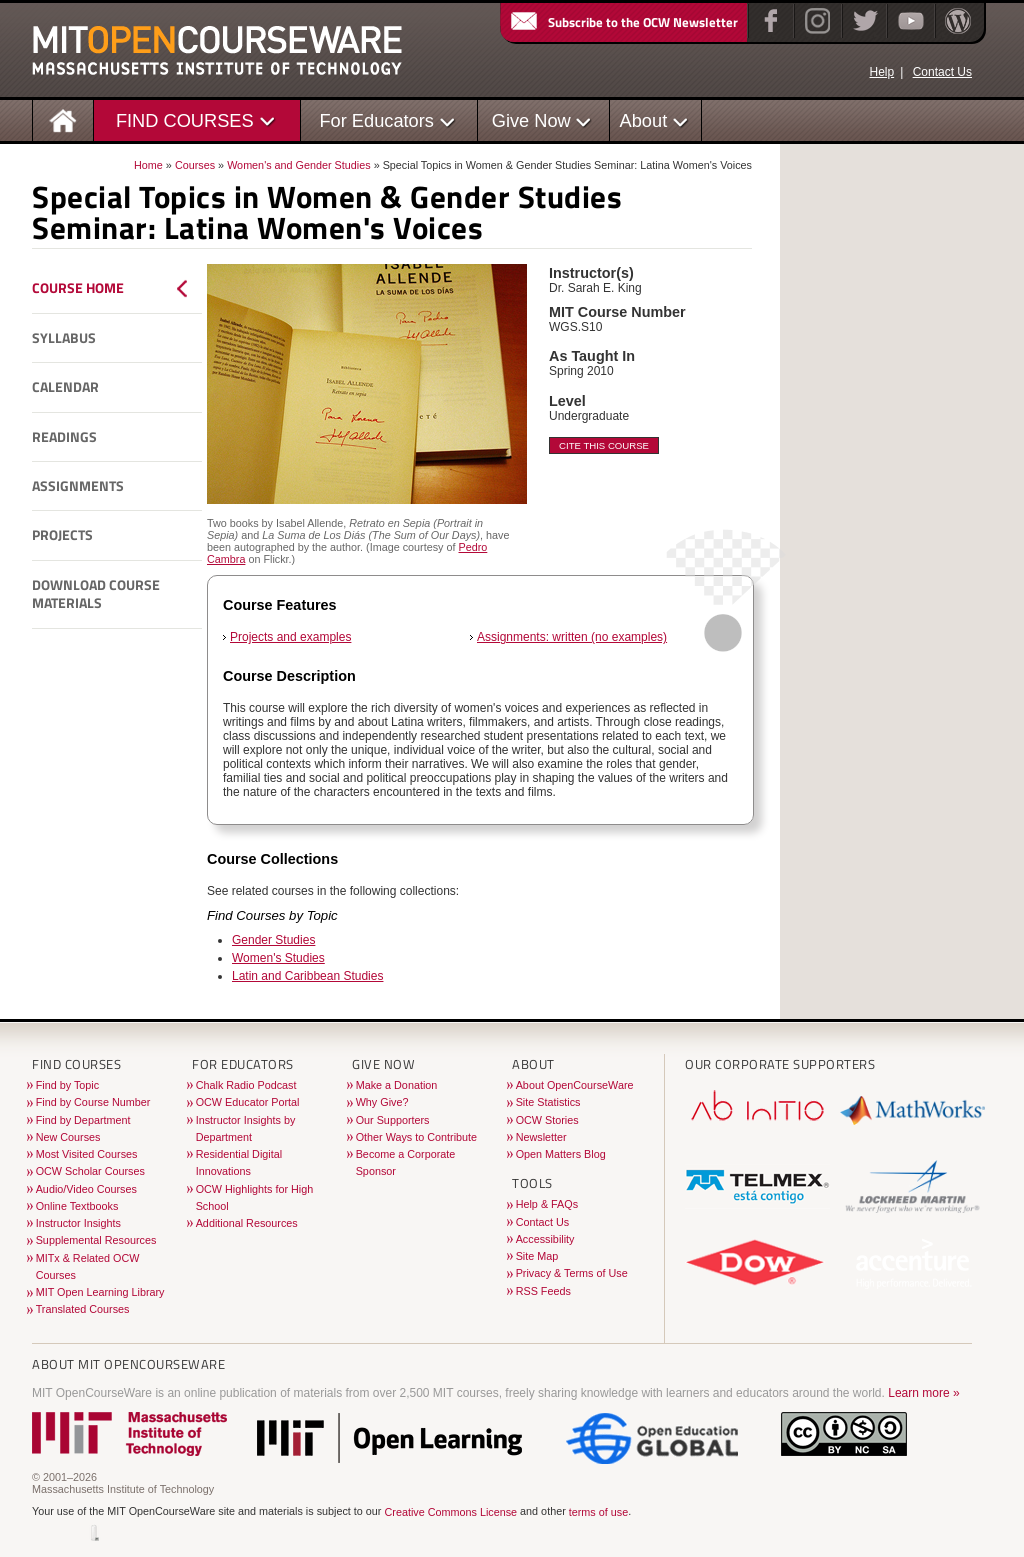 This screenshot has height=1557, width=1024. Describe the element at coordinates (94, 1533) in the screenshot. I see `indicates battery not detected or missing` at that location.